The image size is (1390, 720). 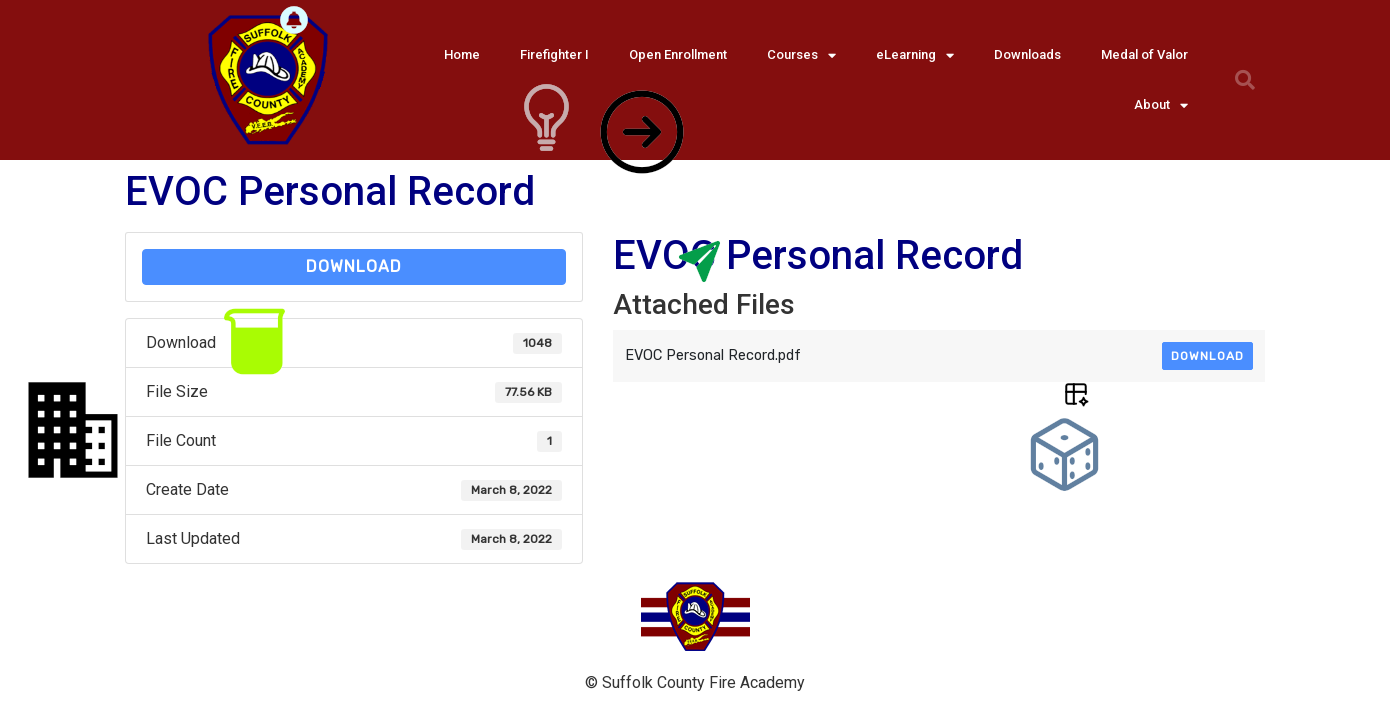 What do you see at coordinates (294, 20) in the screenshot?
I see `view notifications` at bounding box center [294, 20].